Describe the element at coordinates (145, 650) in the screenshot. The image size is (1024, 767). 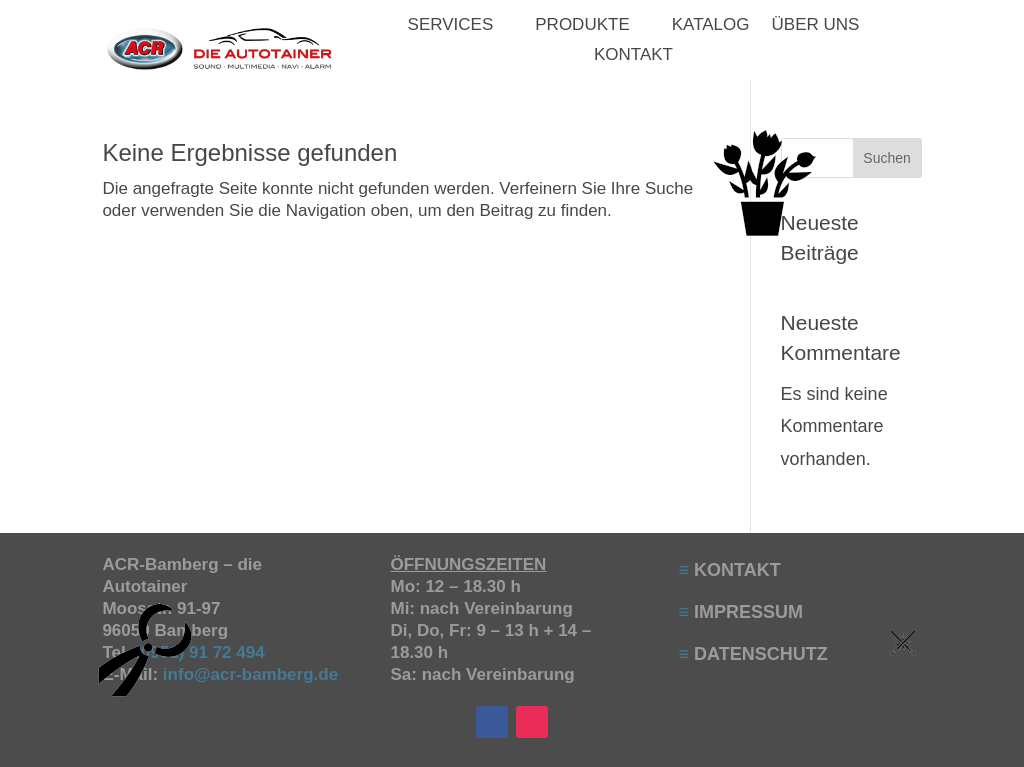
I see `select or grab an item` at that location.